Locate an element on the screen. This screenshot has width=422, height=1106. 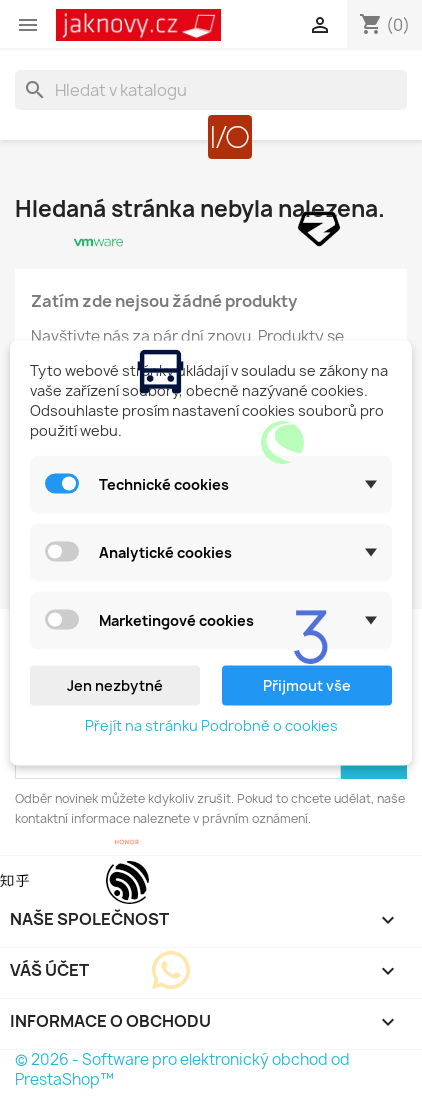
open zhihu app or website is located at coordinates (14, 880).